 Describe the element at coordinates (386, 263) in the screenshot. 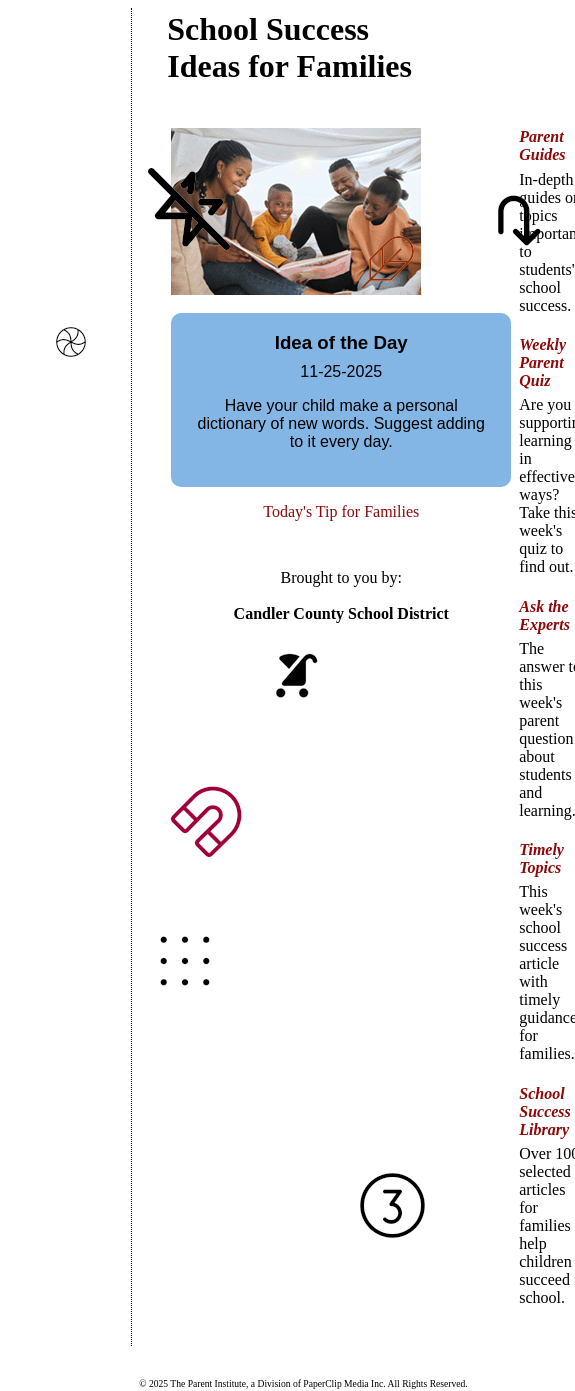

I see `compose a new post or message` at that location.